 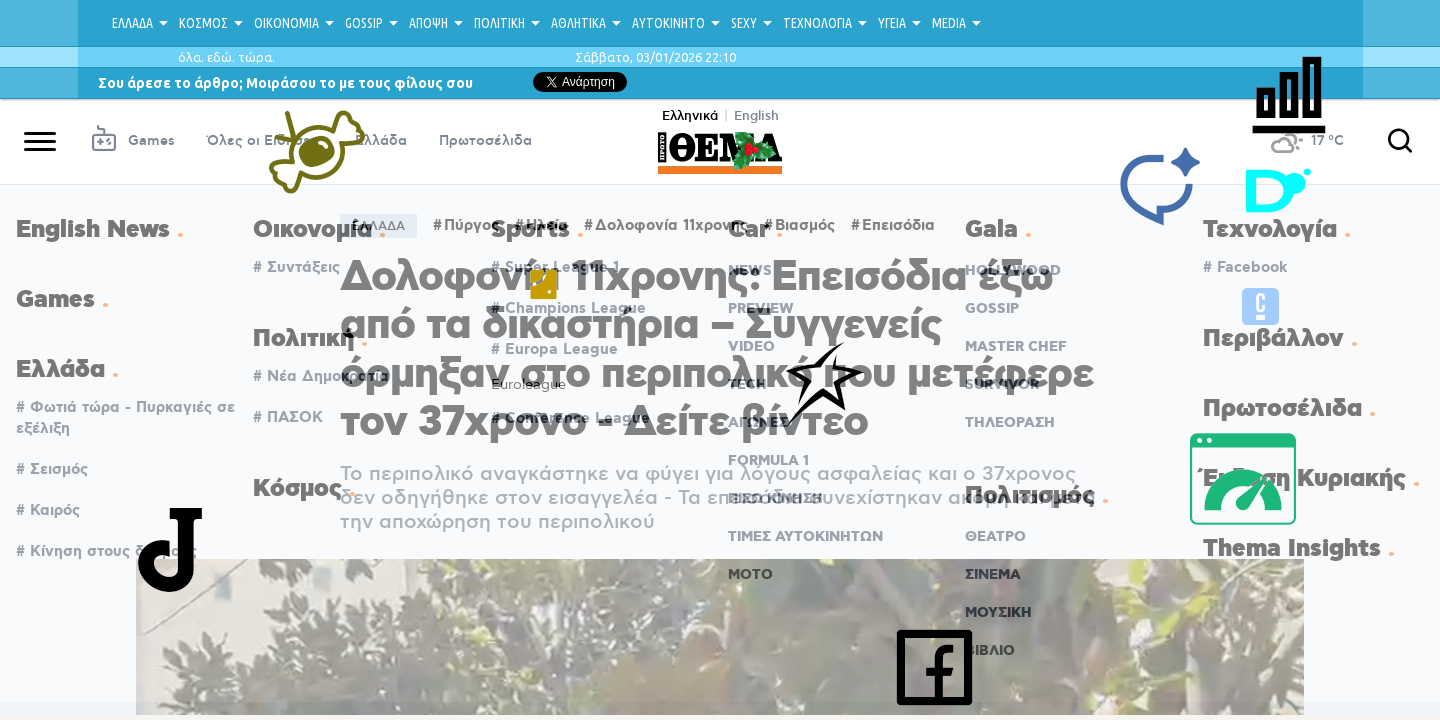 What do you see at coordinates (1243, 479) in the screenshot?
I see `open Google PageSpeed Insights` at bounding box center [1243, 479].